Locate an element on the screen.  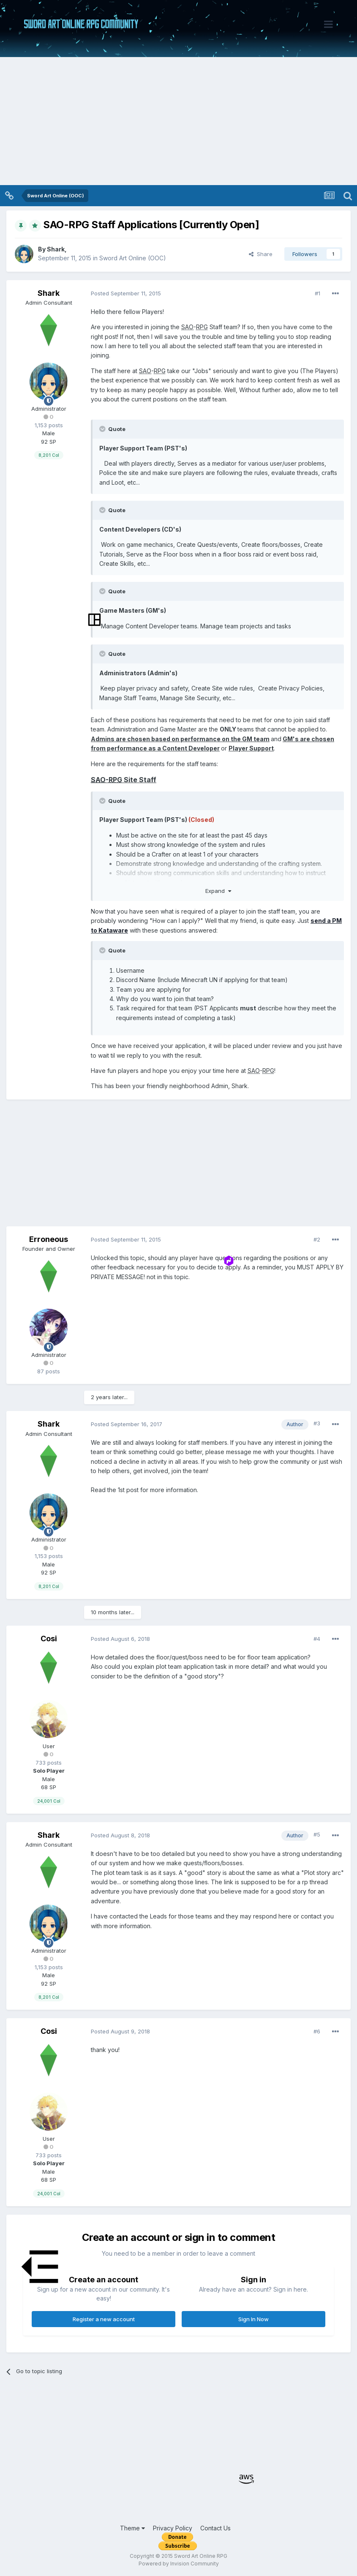
collapse the sidebar menu is located at coordinates (40, 2267).